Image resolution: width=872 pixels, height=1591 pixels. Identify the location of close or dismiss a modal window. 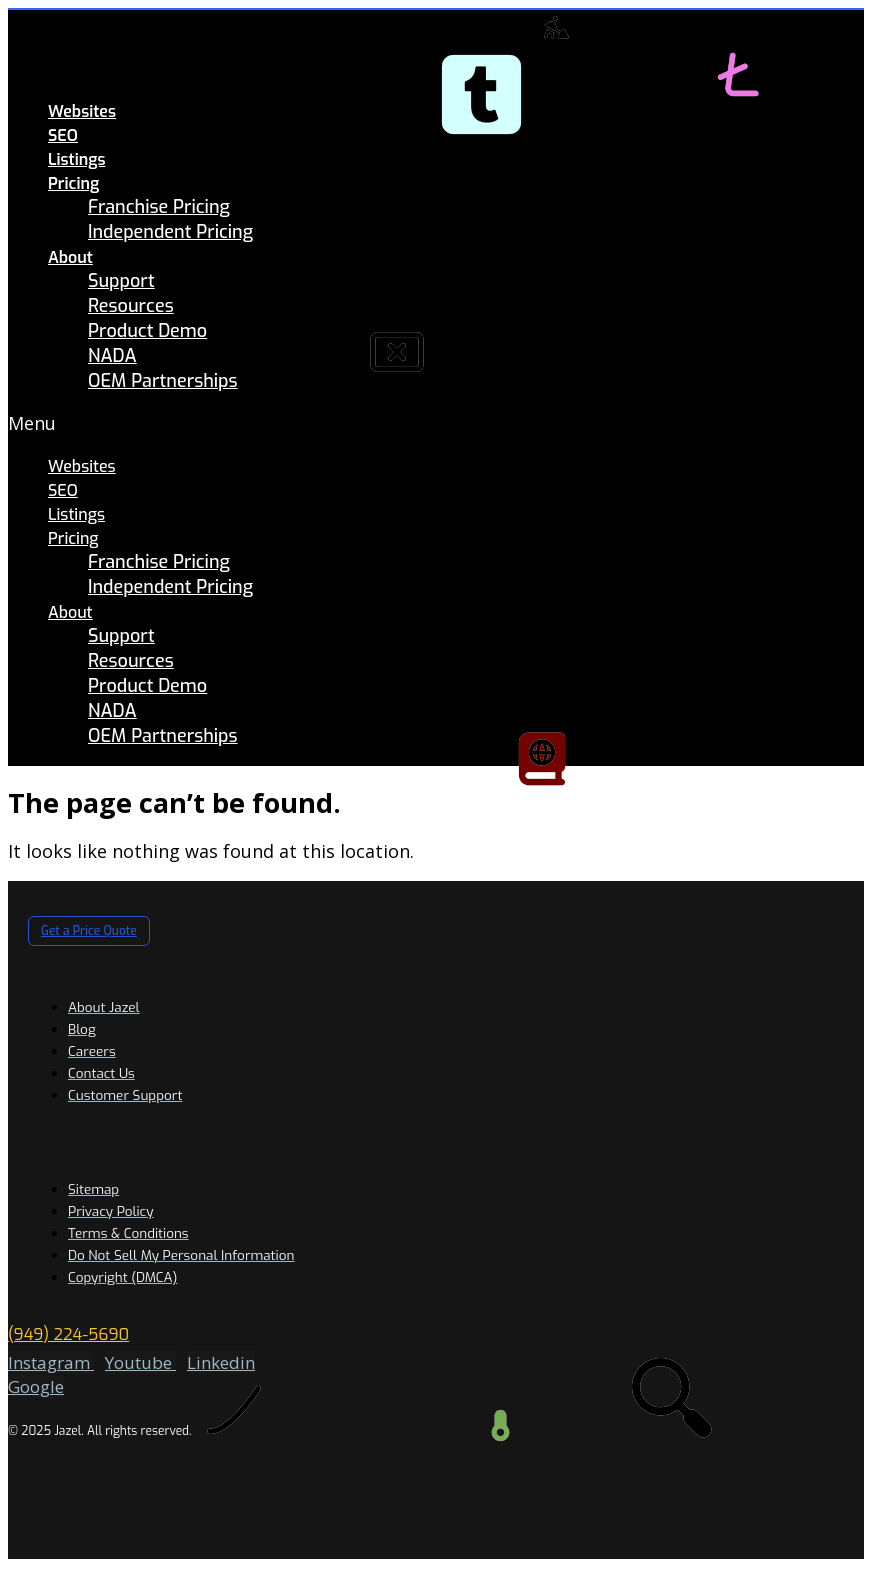
(397, 352).